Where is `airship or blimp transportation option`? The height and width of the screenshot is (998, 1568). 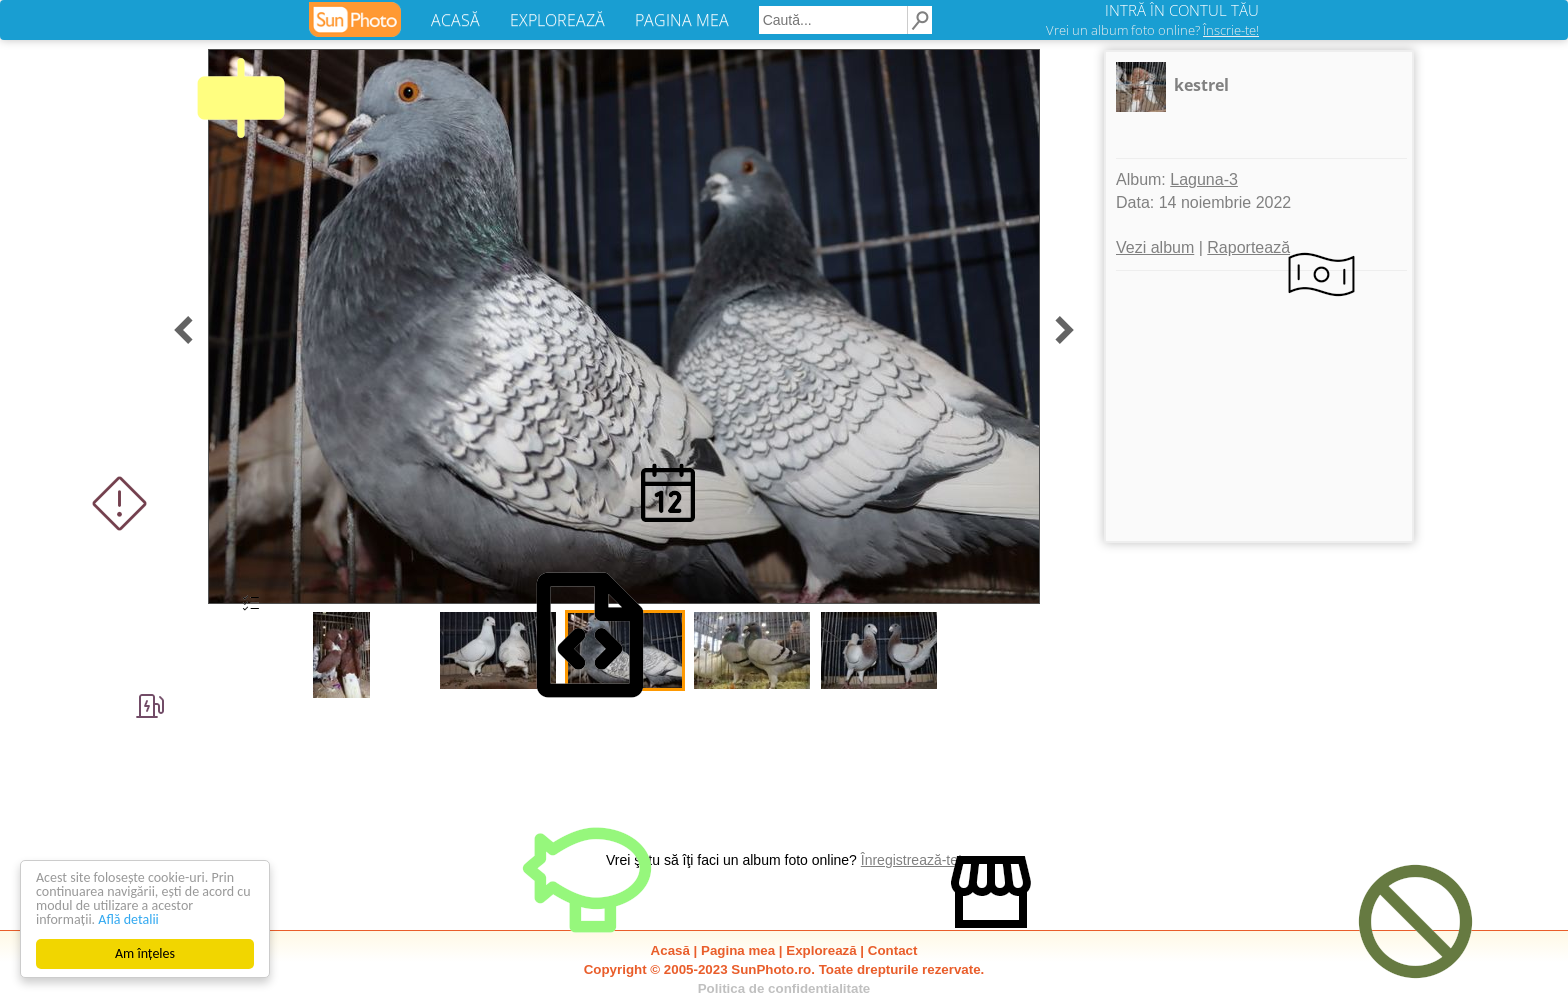 airship or blimp transportation option is located at coordinates (587, 880).